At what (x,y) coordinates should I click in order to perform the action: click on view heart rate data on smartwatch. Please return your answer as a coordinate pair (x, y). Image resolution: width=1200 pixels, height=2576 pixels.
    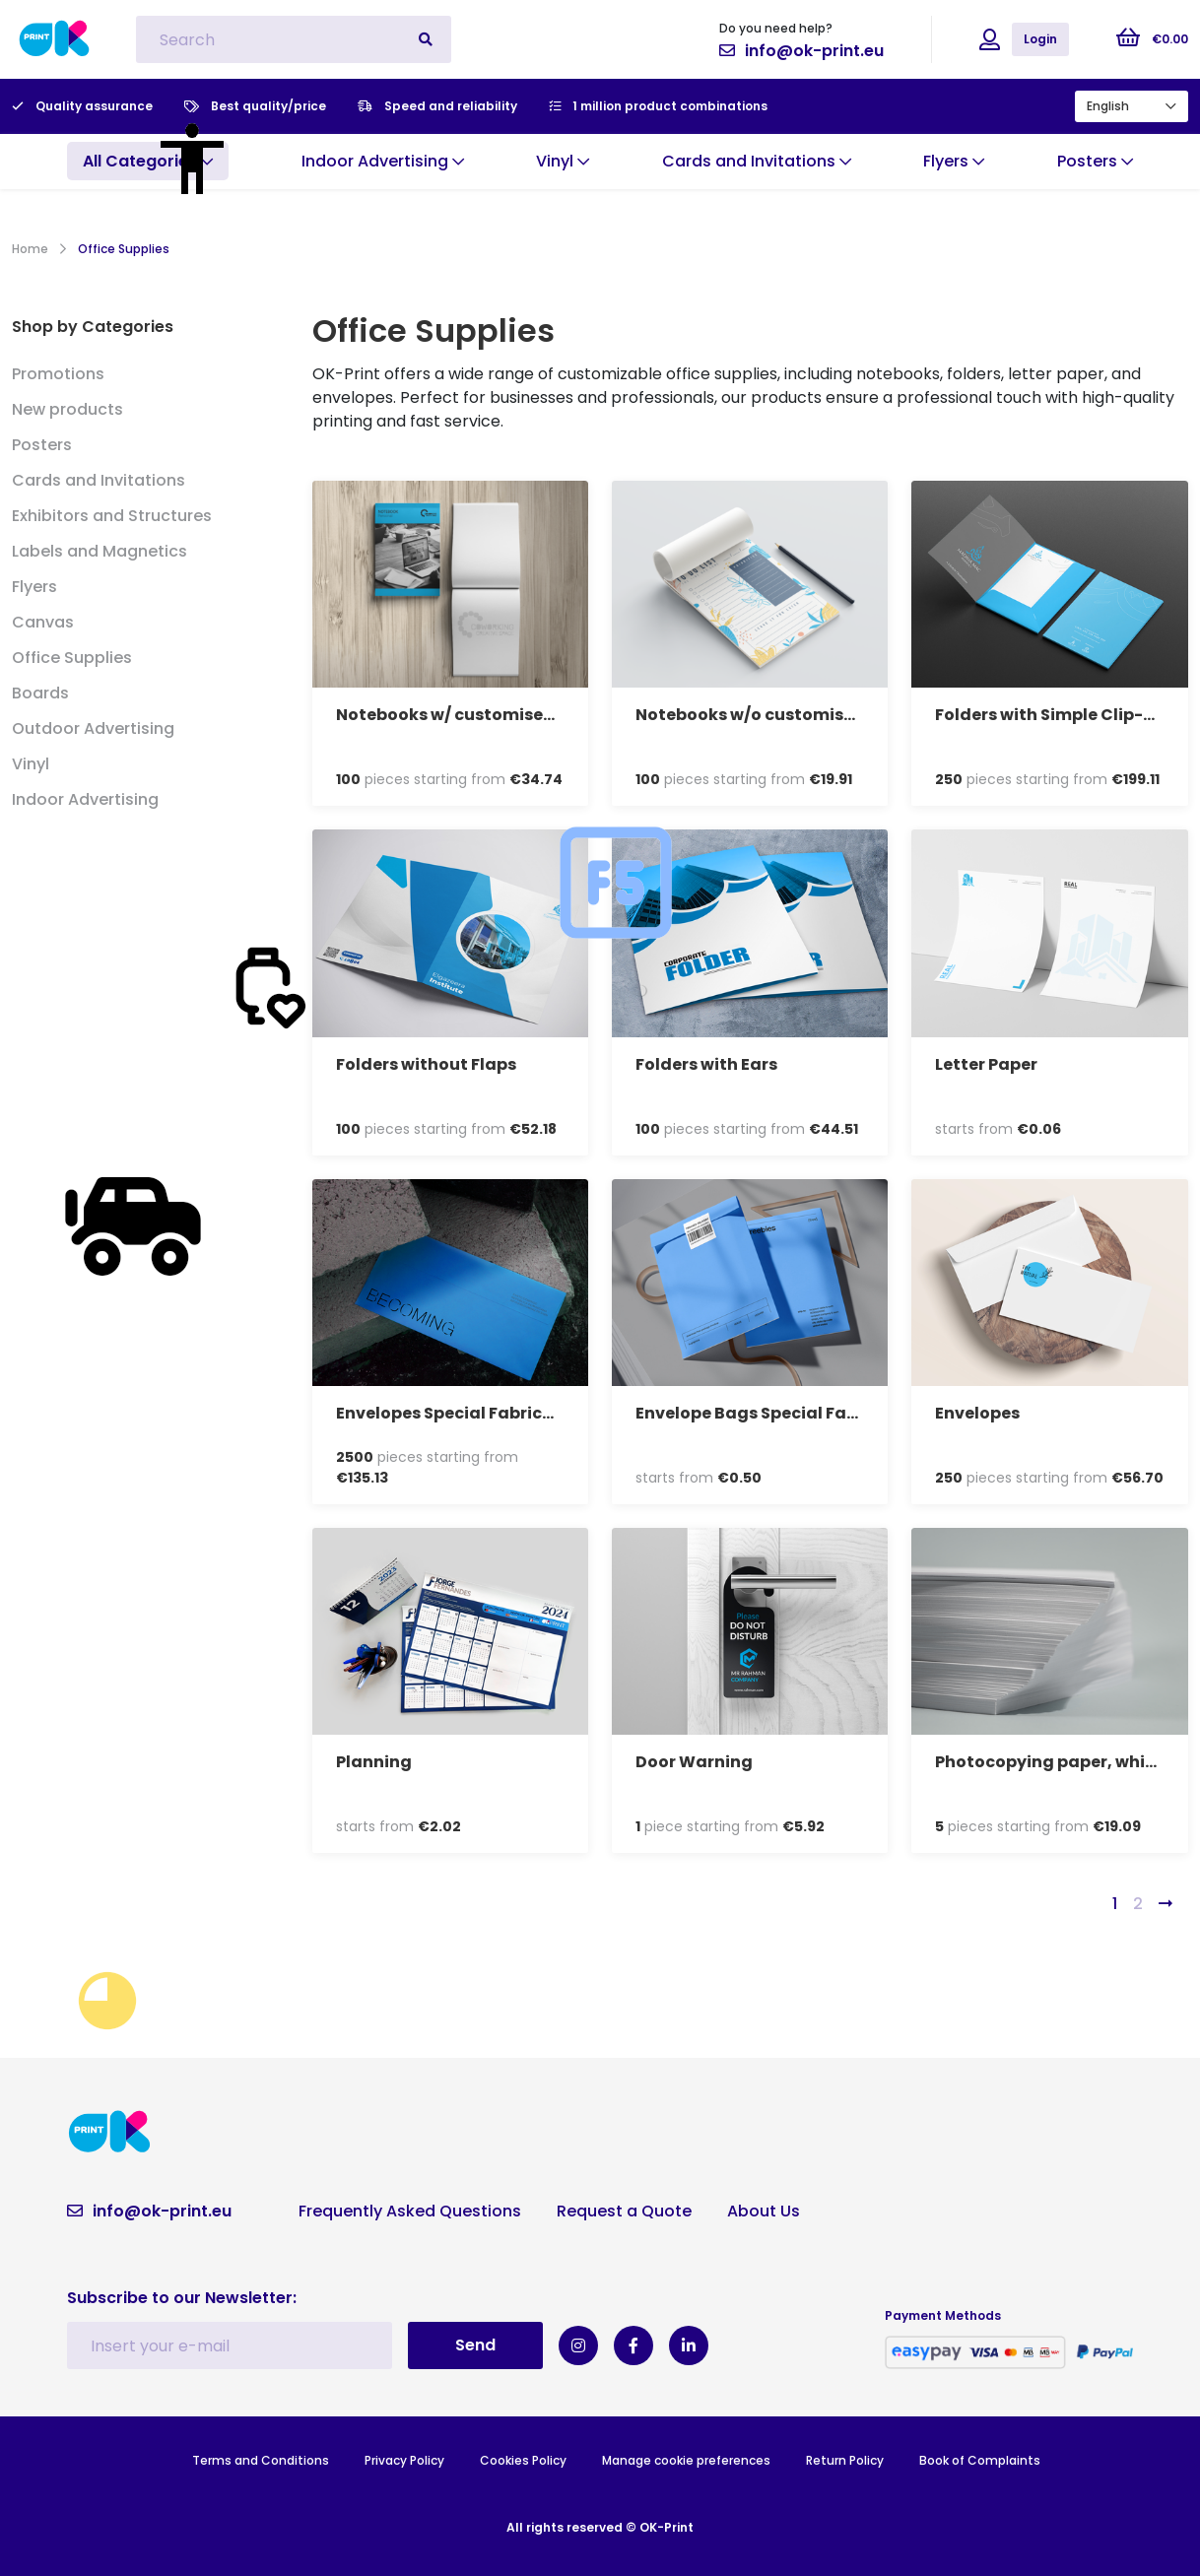
    Looking at the image, I should click on (263, 986).